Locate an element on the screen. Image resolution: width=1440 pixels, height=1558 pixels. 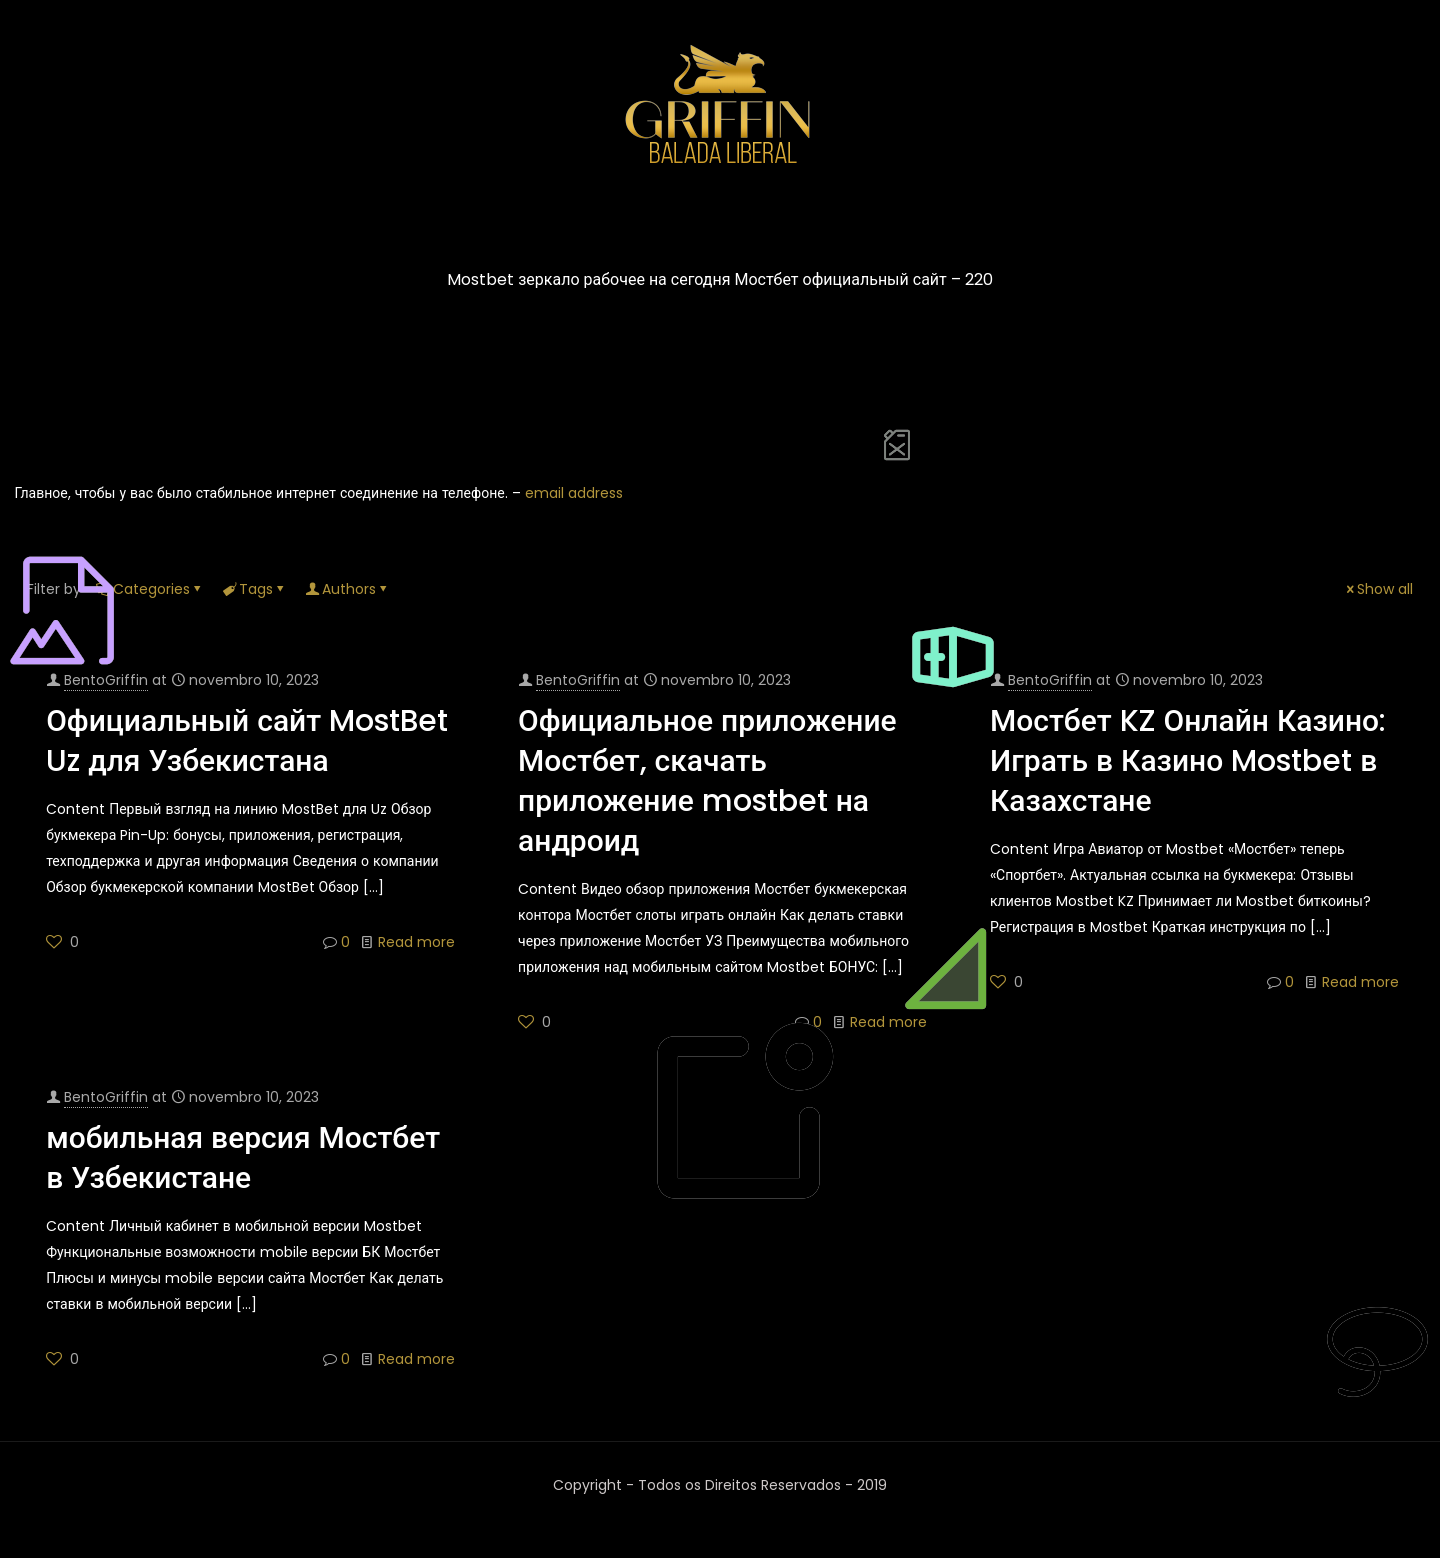
adjust notch or display cutout settings is located at coordinates (951, 974).